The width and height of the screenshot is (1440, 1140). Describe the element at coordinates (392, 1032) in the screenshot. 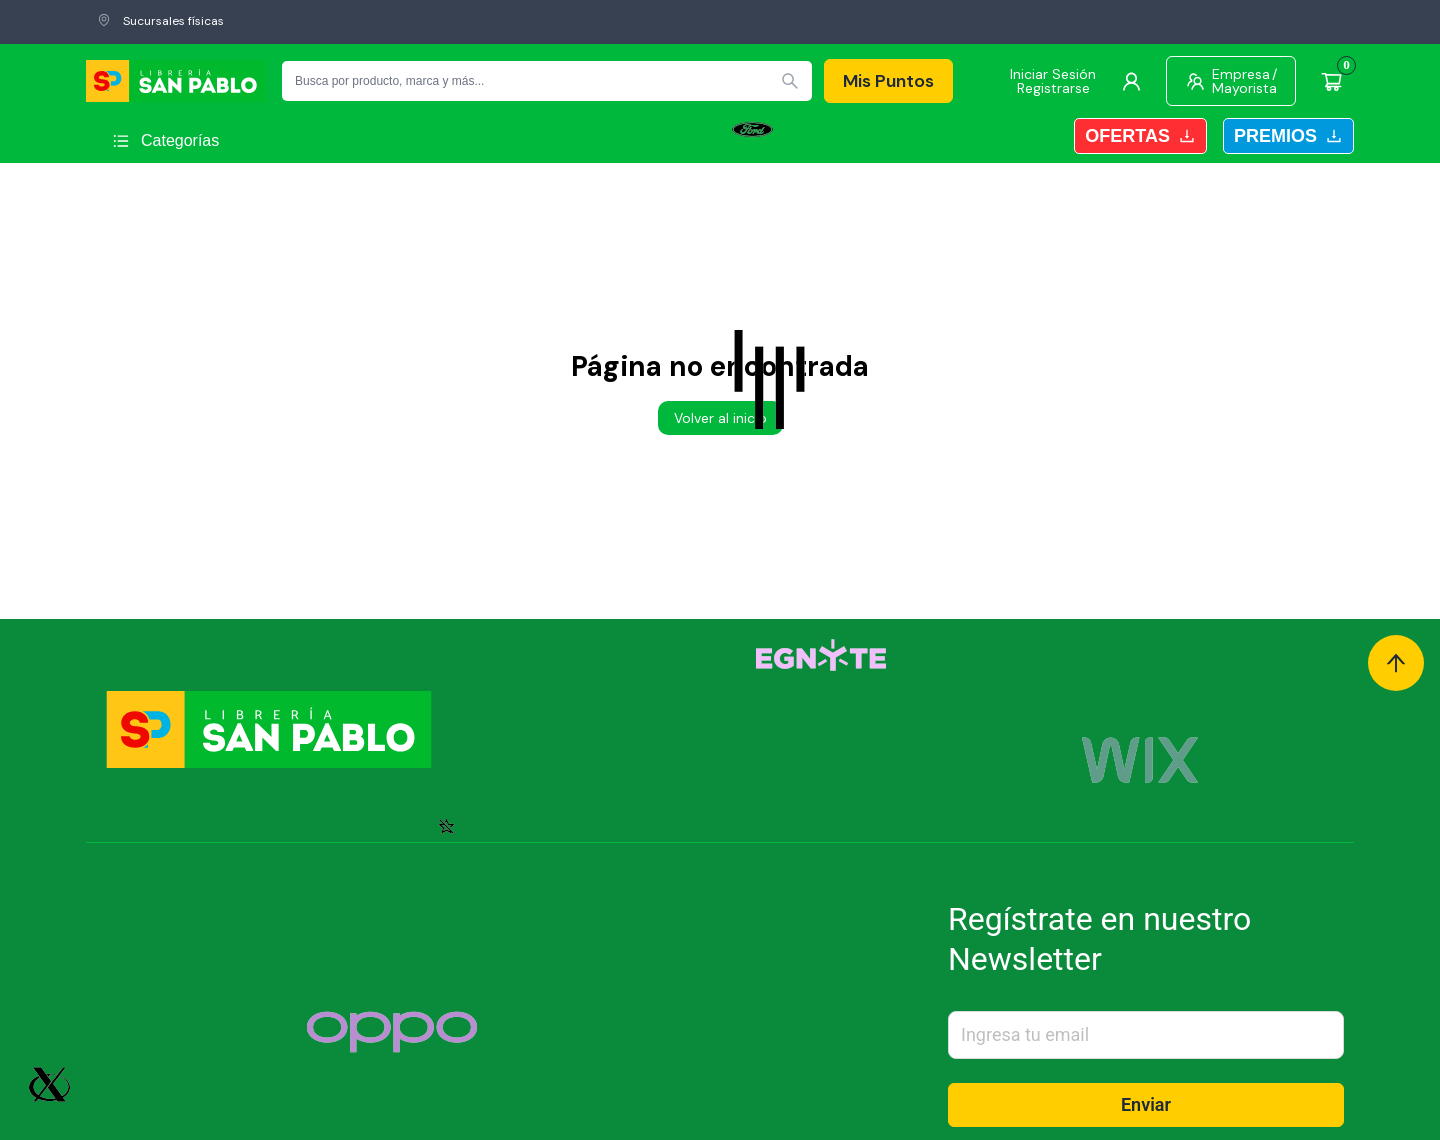

I see `visit the oppo website or app` at that location.